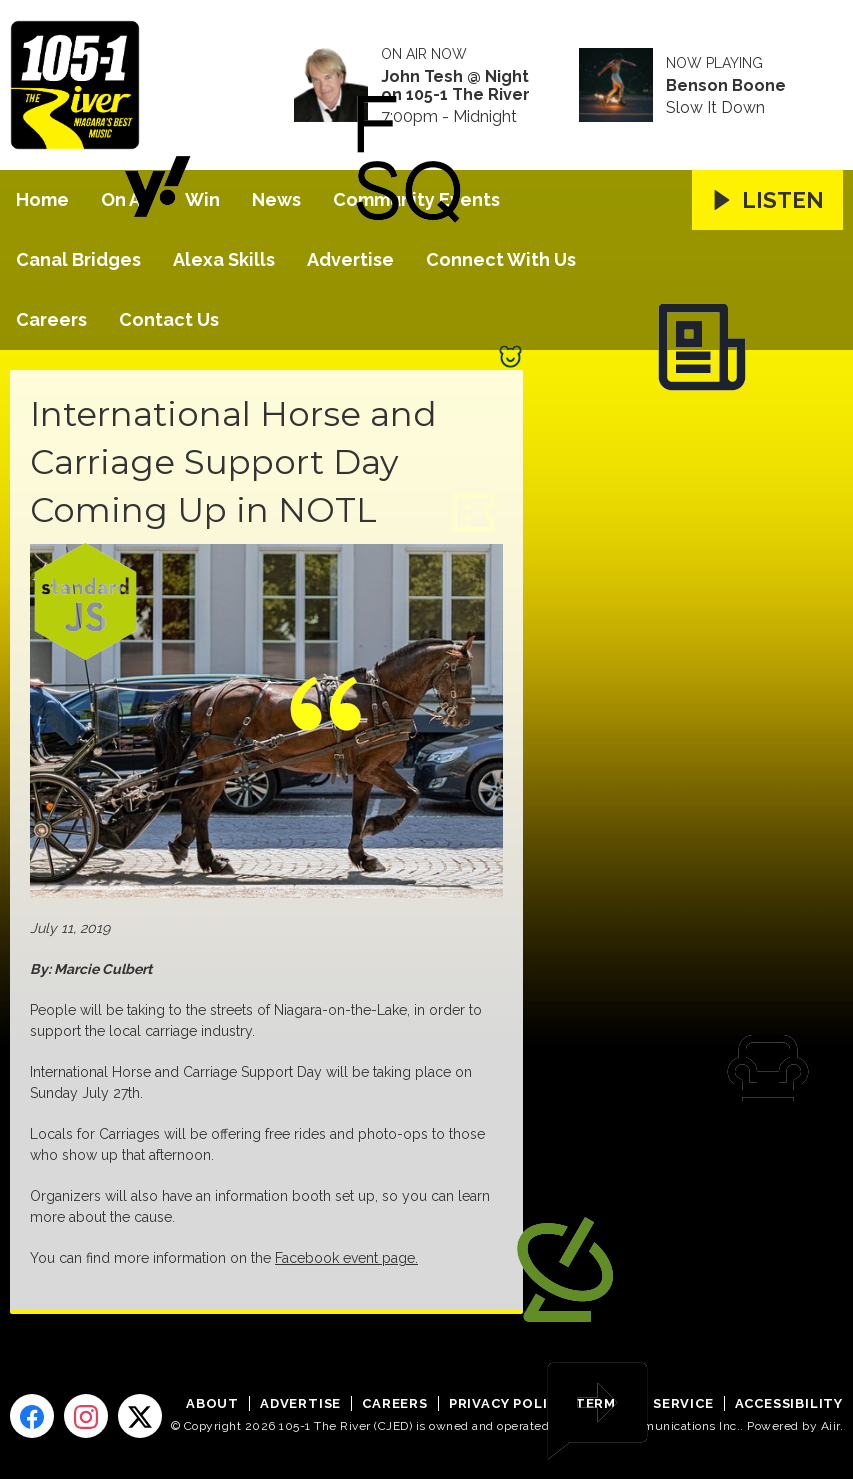 The image size is (853, 1479). I want to click on forward a chat message, so click(597, 1407).